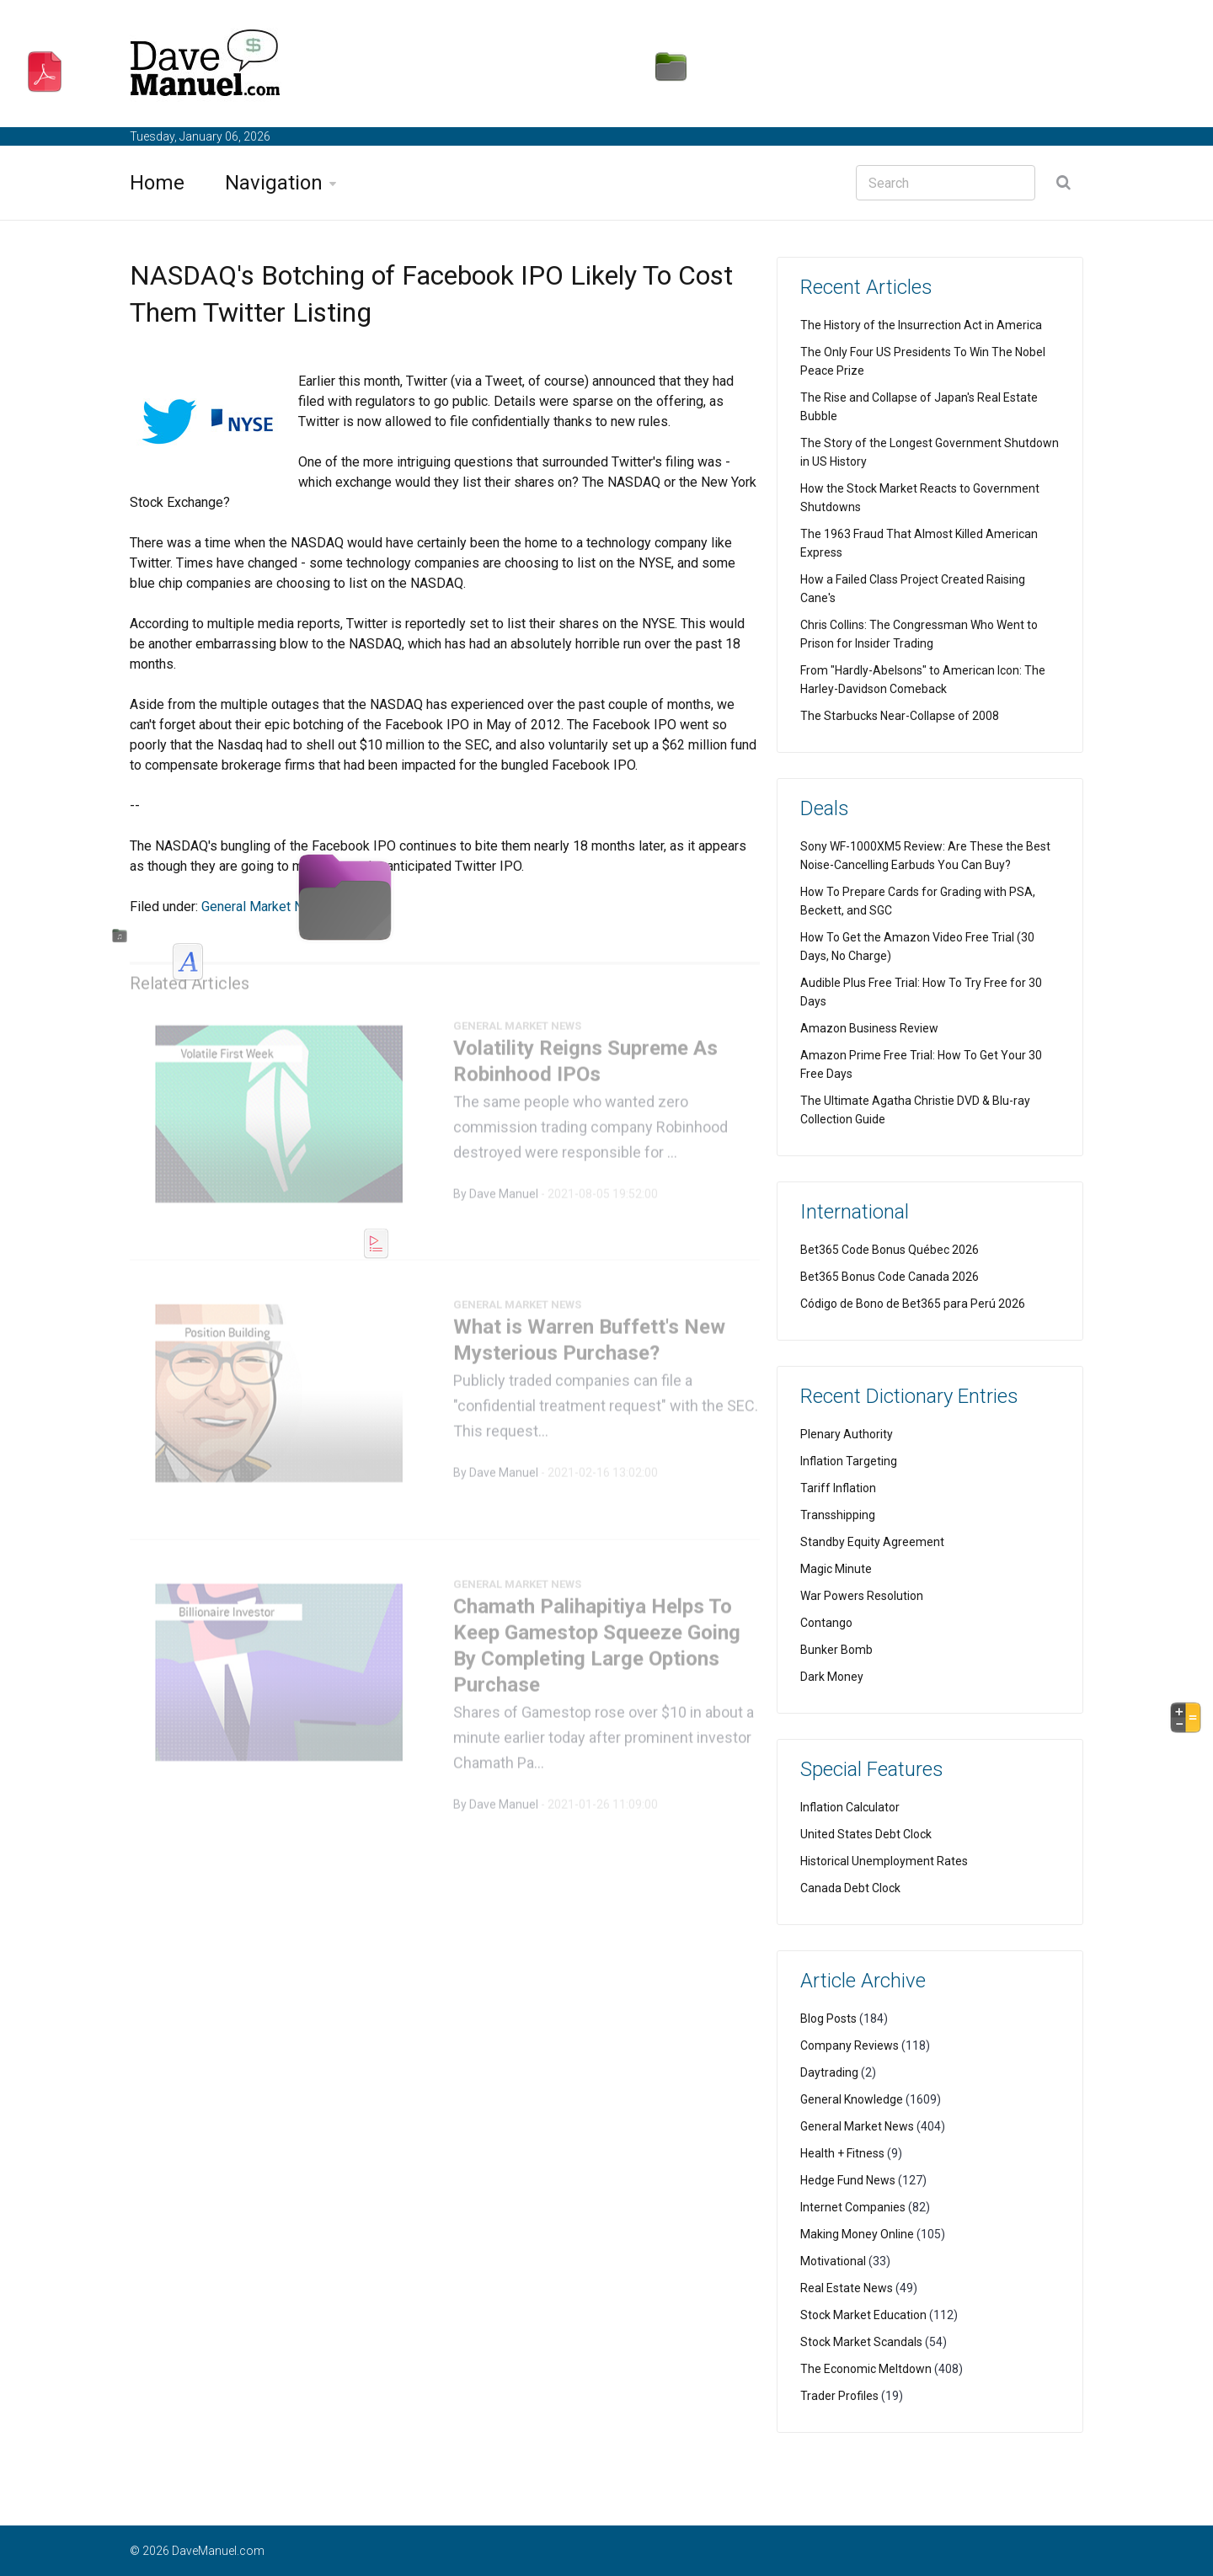  What do you see at coordinates (1185, 1717) in the screenshot?
I see `open the calculator app` at bounding box center [1185, 1717].